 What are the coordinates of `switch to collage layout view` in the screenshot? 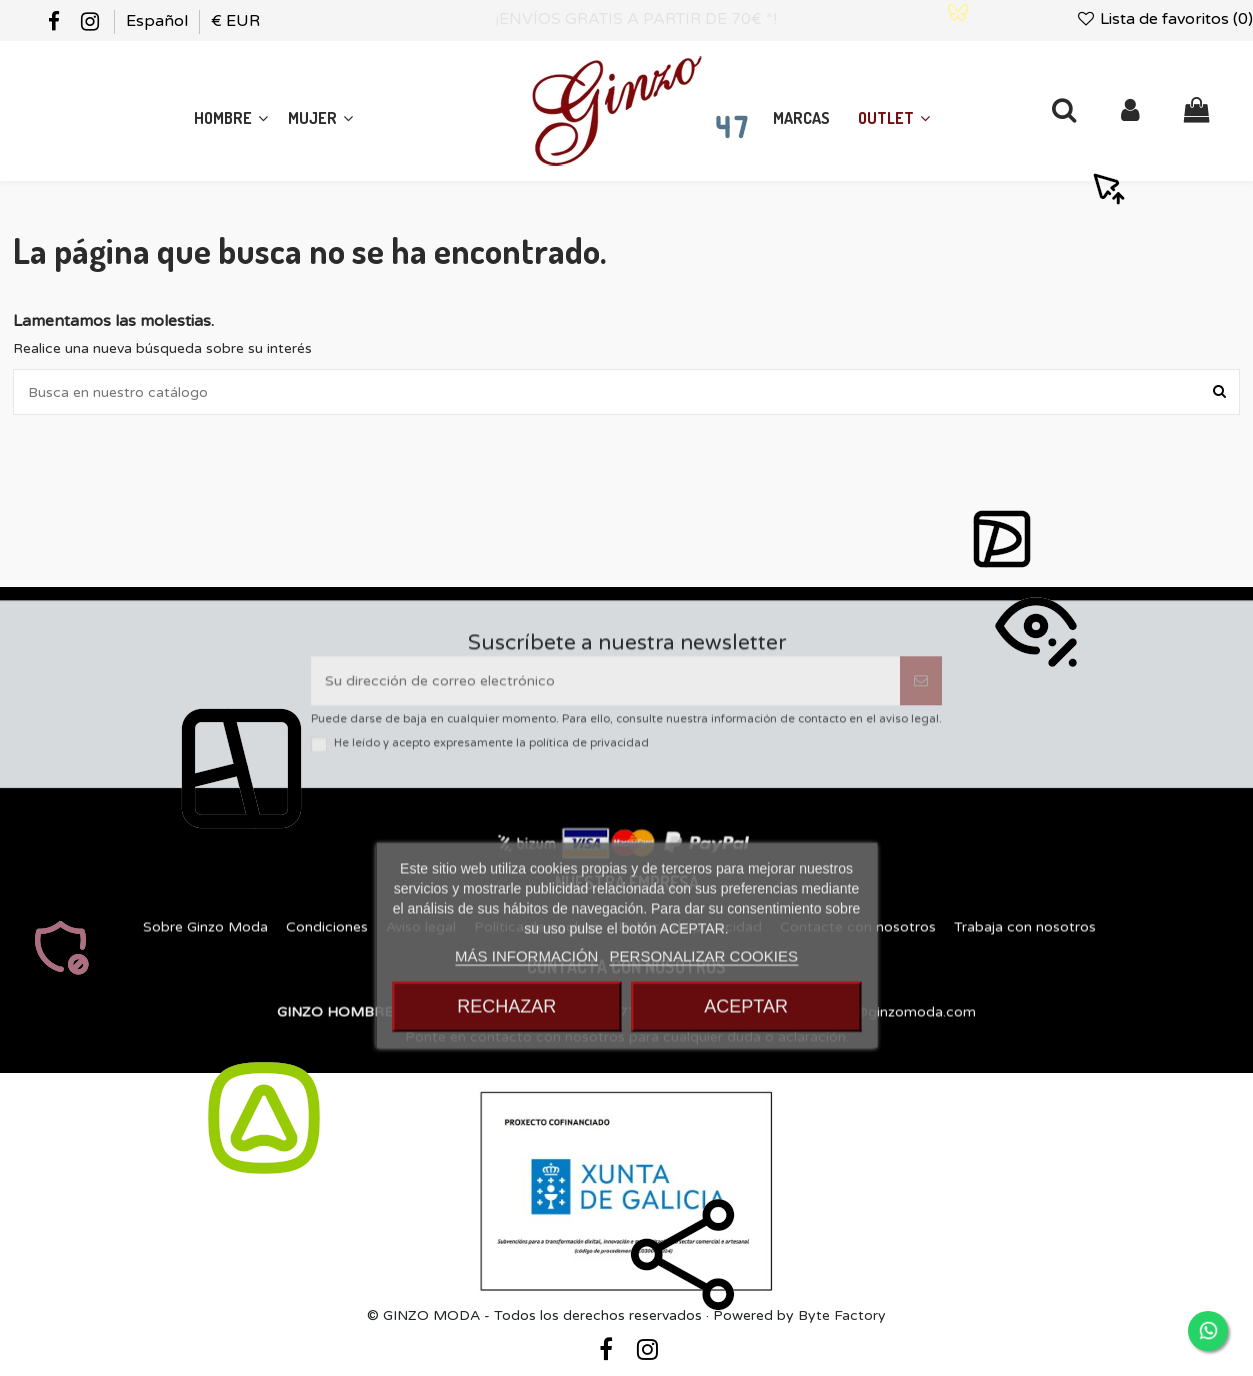 It's located at (241, 768).